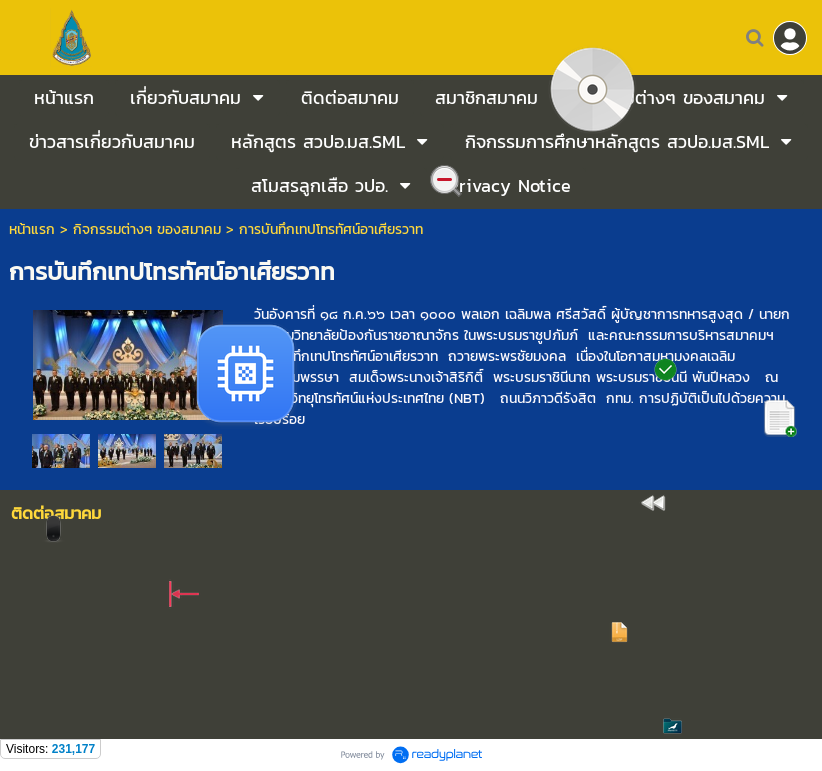 The height and width of the screenshot is (771, 822). I want to click on open MariaDB database files folder, so click(672, 726).